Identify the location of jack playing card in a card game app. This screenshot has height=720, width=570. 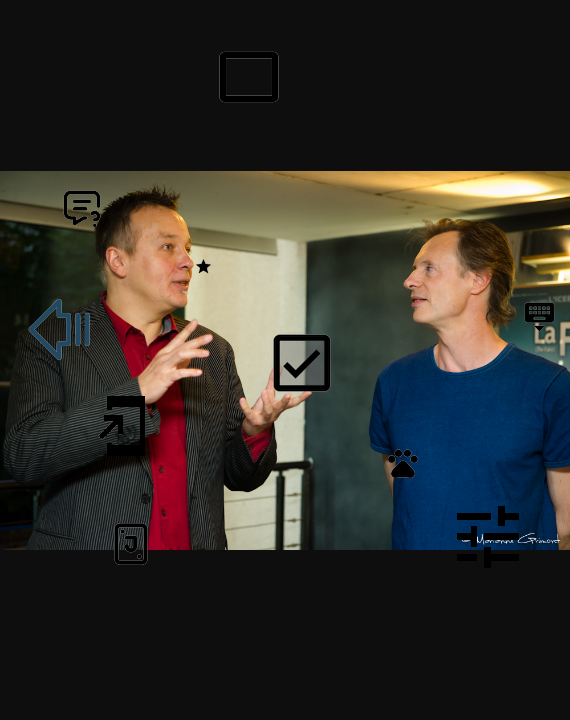
(131, 544).